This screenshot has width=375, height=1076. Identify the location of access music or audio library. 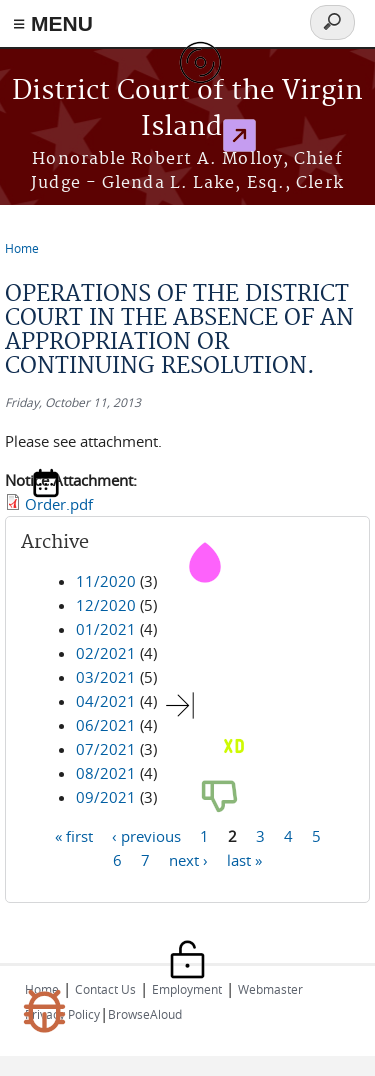
(200, 62).